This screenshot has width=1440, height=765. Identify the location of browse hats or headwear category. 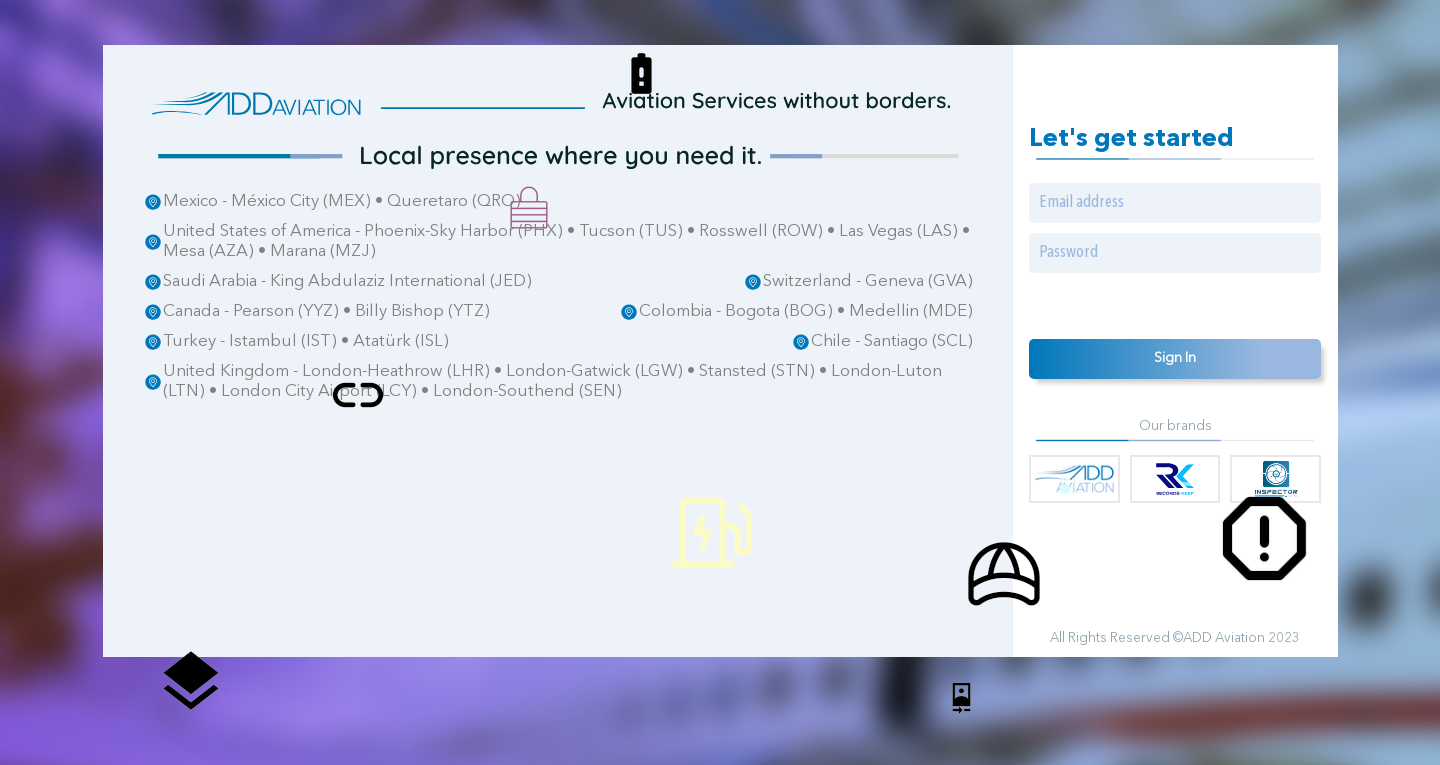
(1004, 578).